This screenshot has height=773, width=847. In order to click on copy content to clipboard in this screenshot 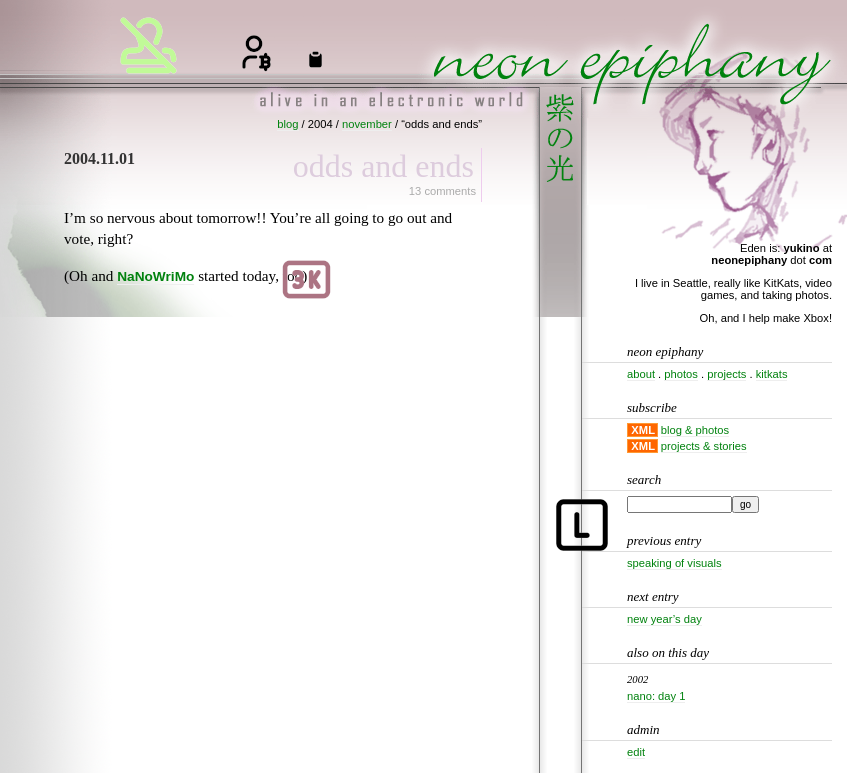, I will do `click(315, 59)`.